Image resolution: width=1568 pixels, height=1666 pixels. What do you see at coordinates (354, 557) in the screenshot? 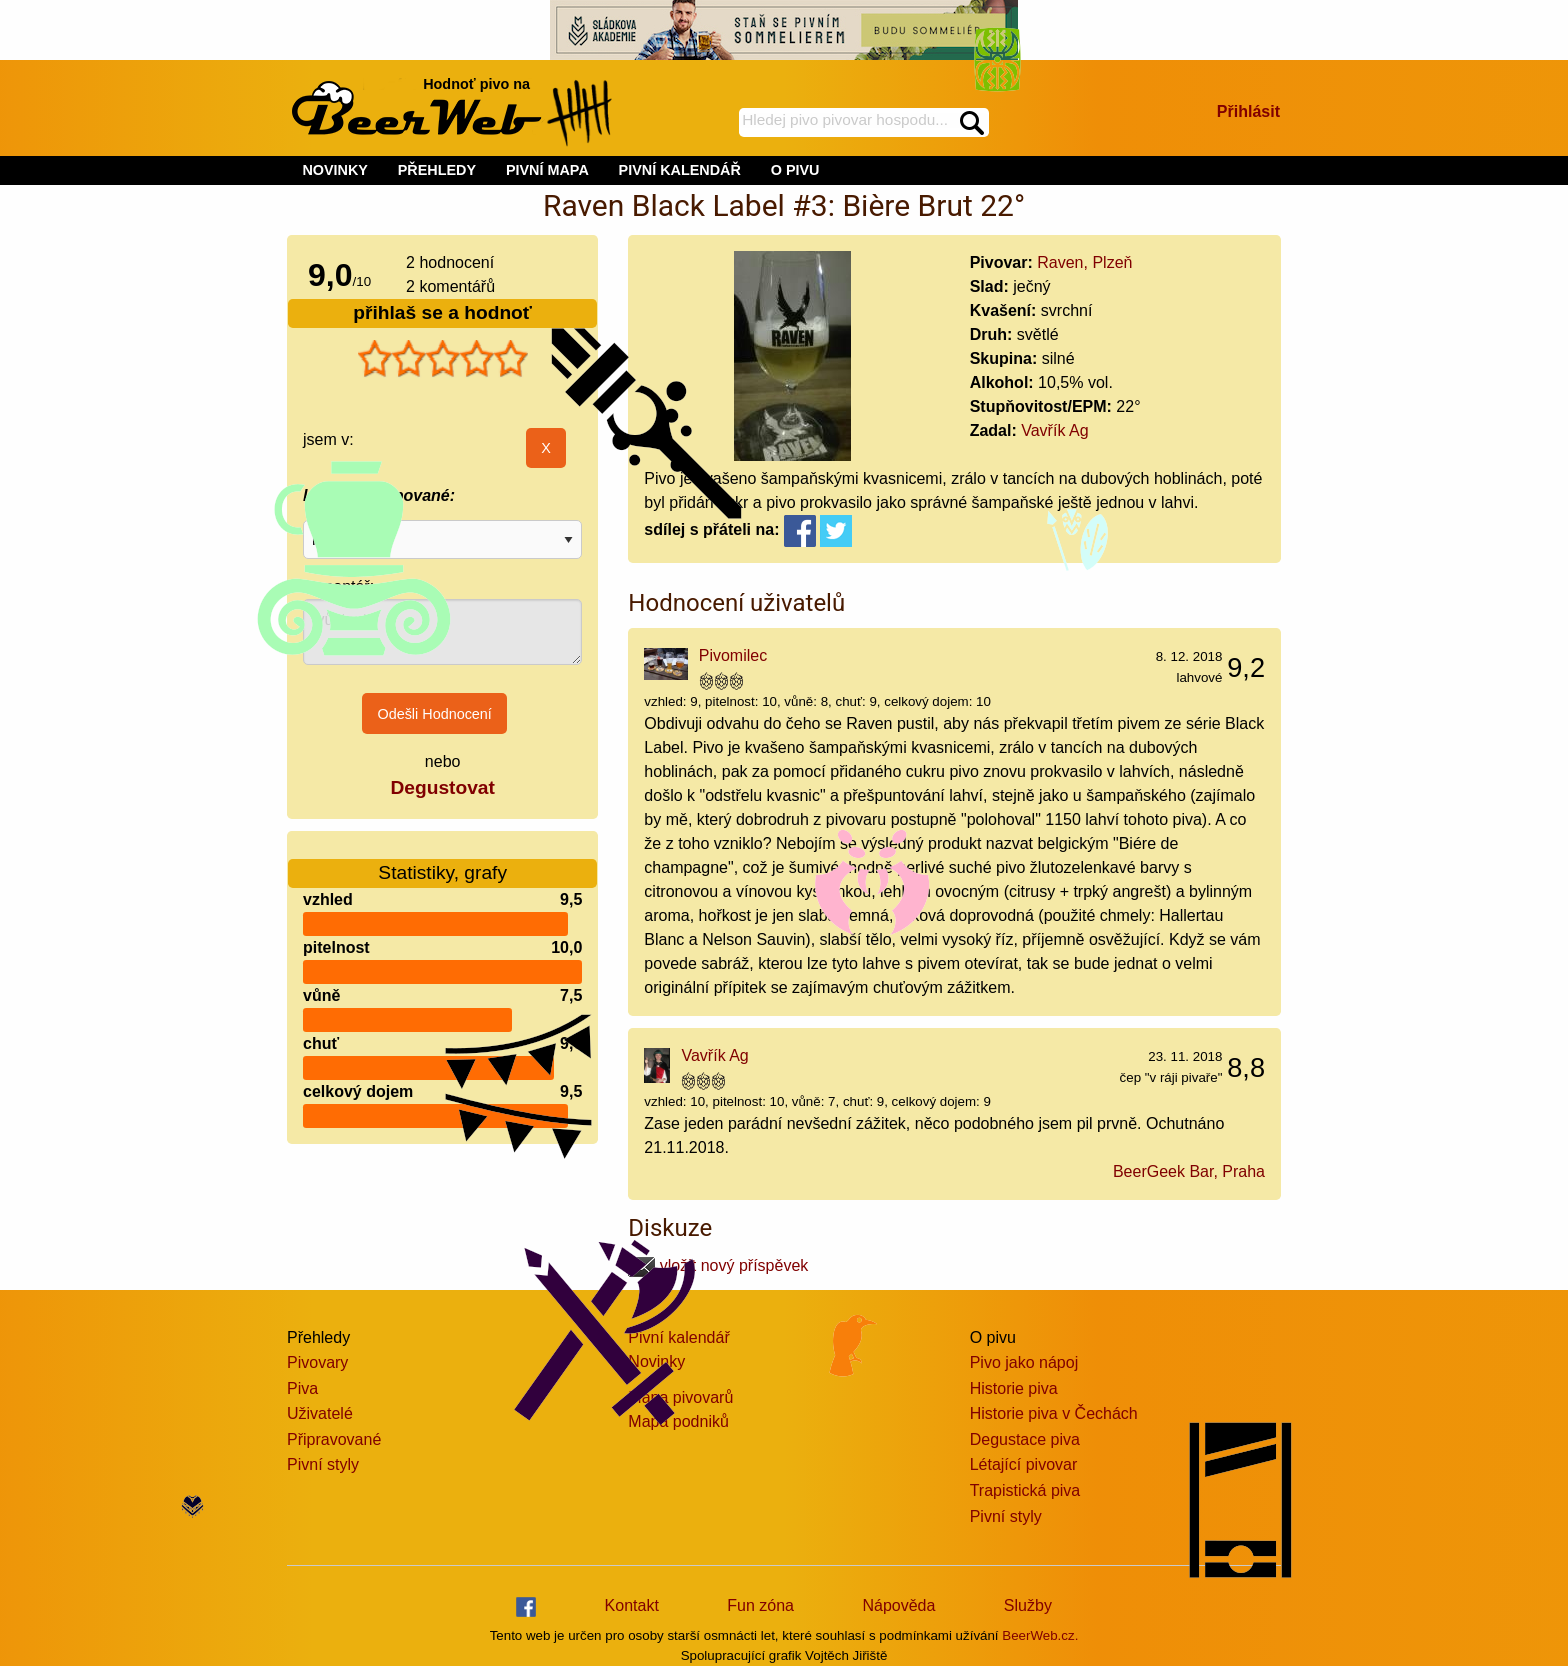
I see `decorative item or artifact in a game inventory` at bounding box center [354, 557].